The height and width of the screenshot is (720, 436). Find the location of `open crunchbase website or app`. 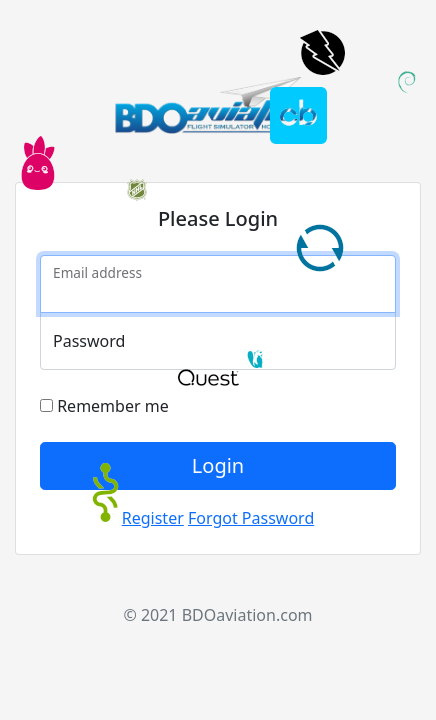

open crunchbase website or app is located at coordinates (298, 115).